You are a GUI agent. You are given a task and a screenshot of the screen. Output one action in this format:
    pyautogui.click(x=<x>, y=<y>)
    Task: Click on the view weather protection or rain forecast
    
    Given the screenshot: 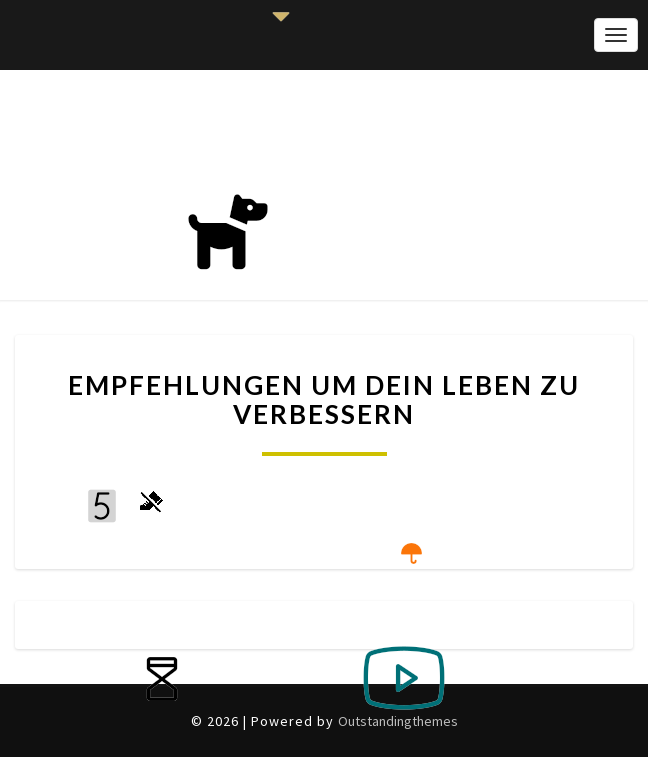 What is the action you would take?
    pyautogui.click(x=411, y=553)
    